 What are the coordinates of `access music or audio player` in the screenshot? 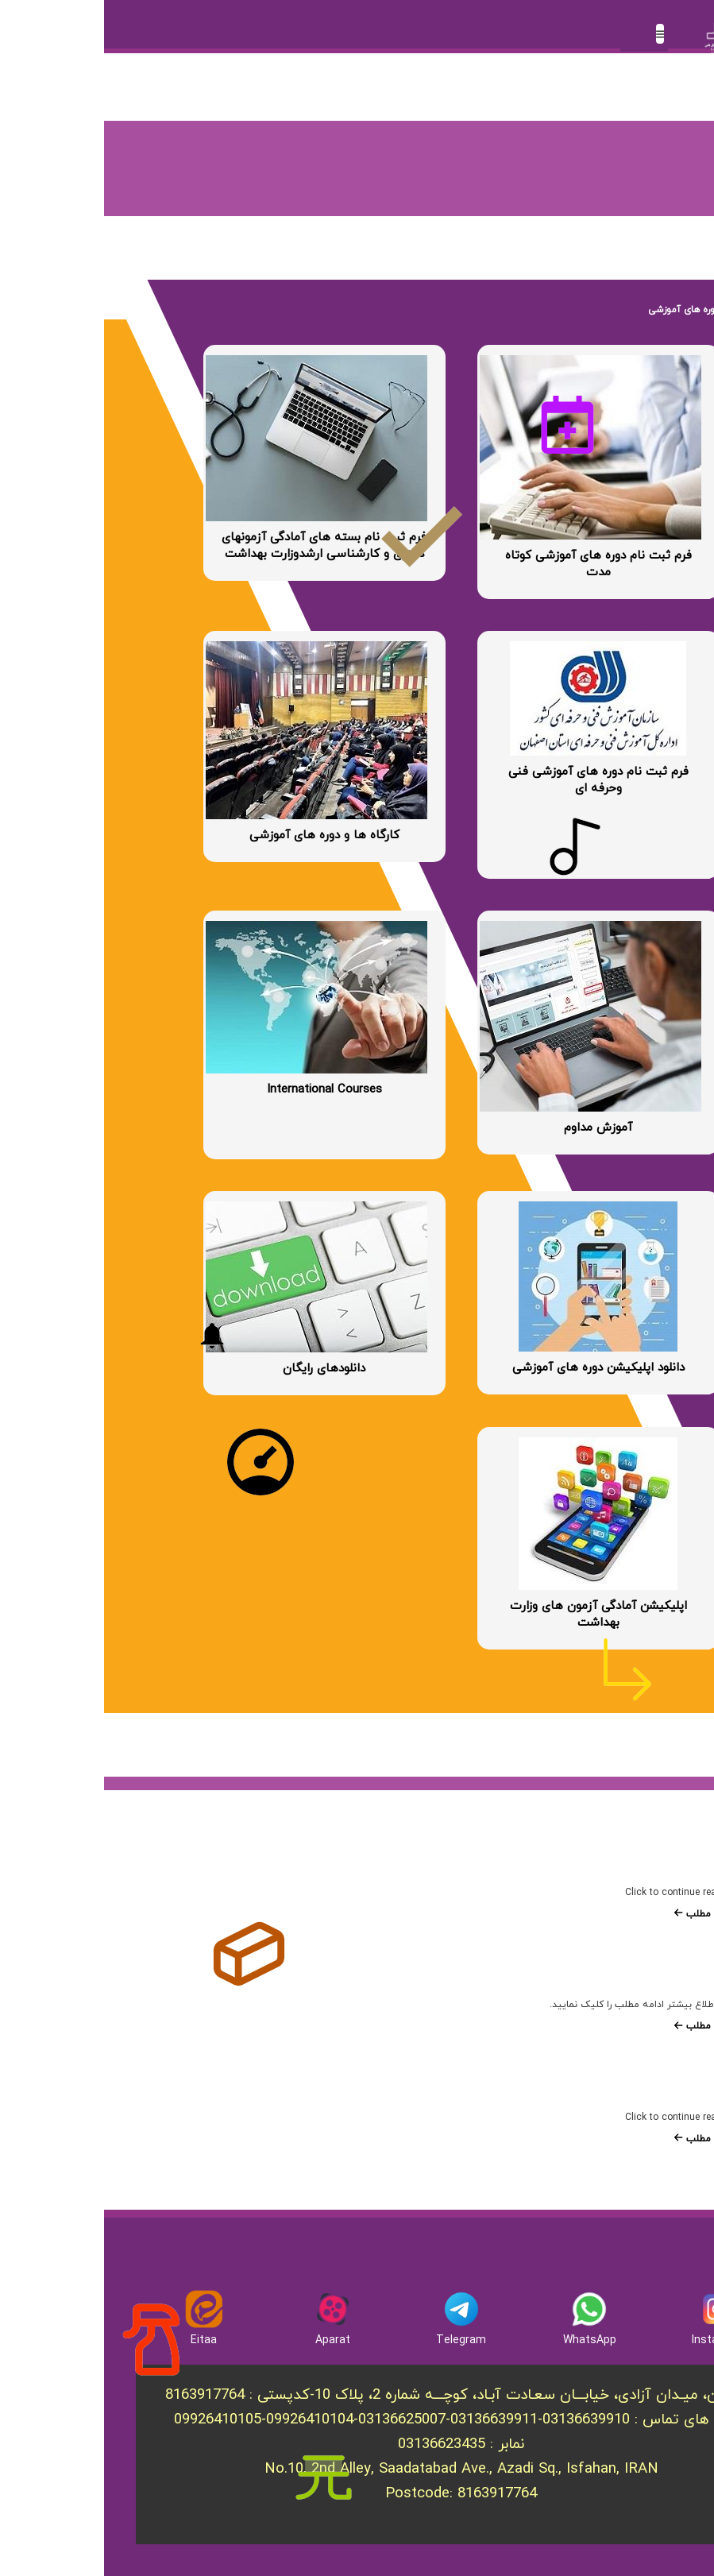 It's located at (575, 845).